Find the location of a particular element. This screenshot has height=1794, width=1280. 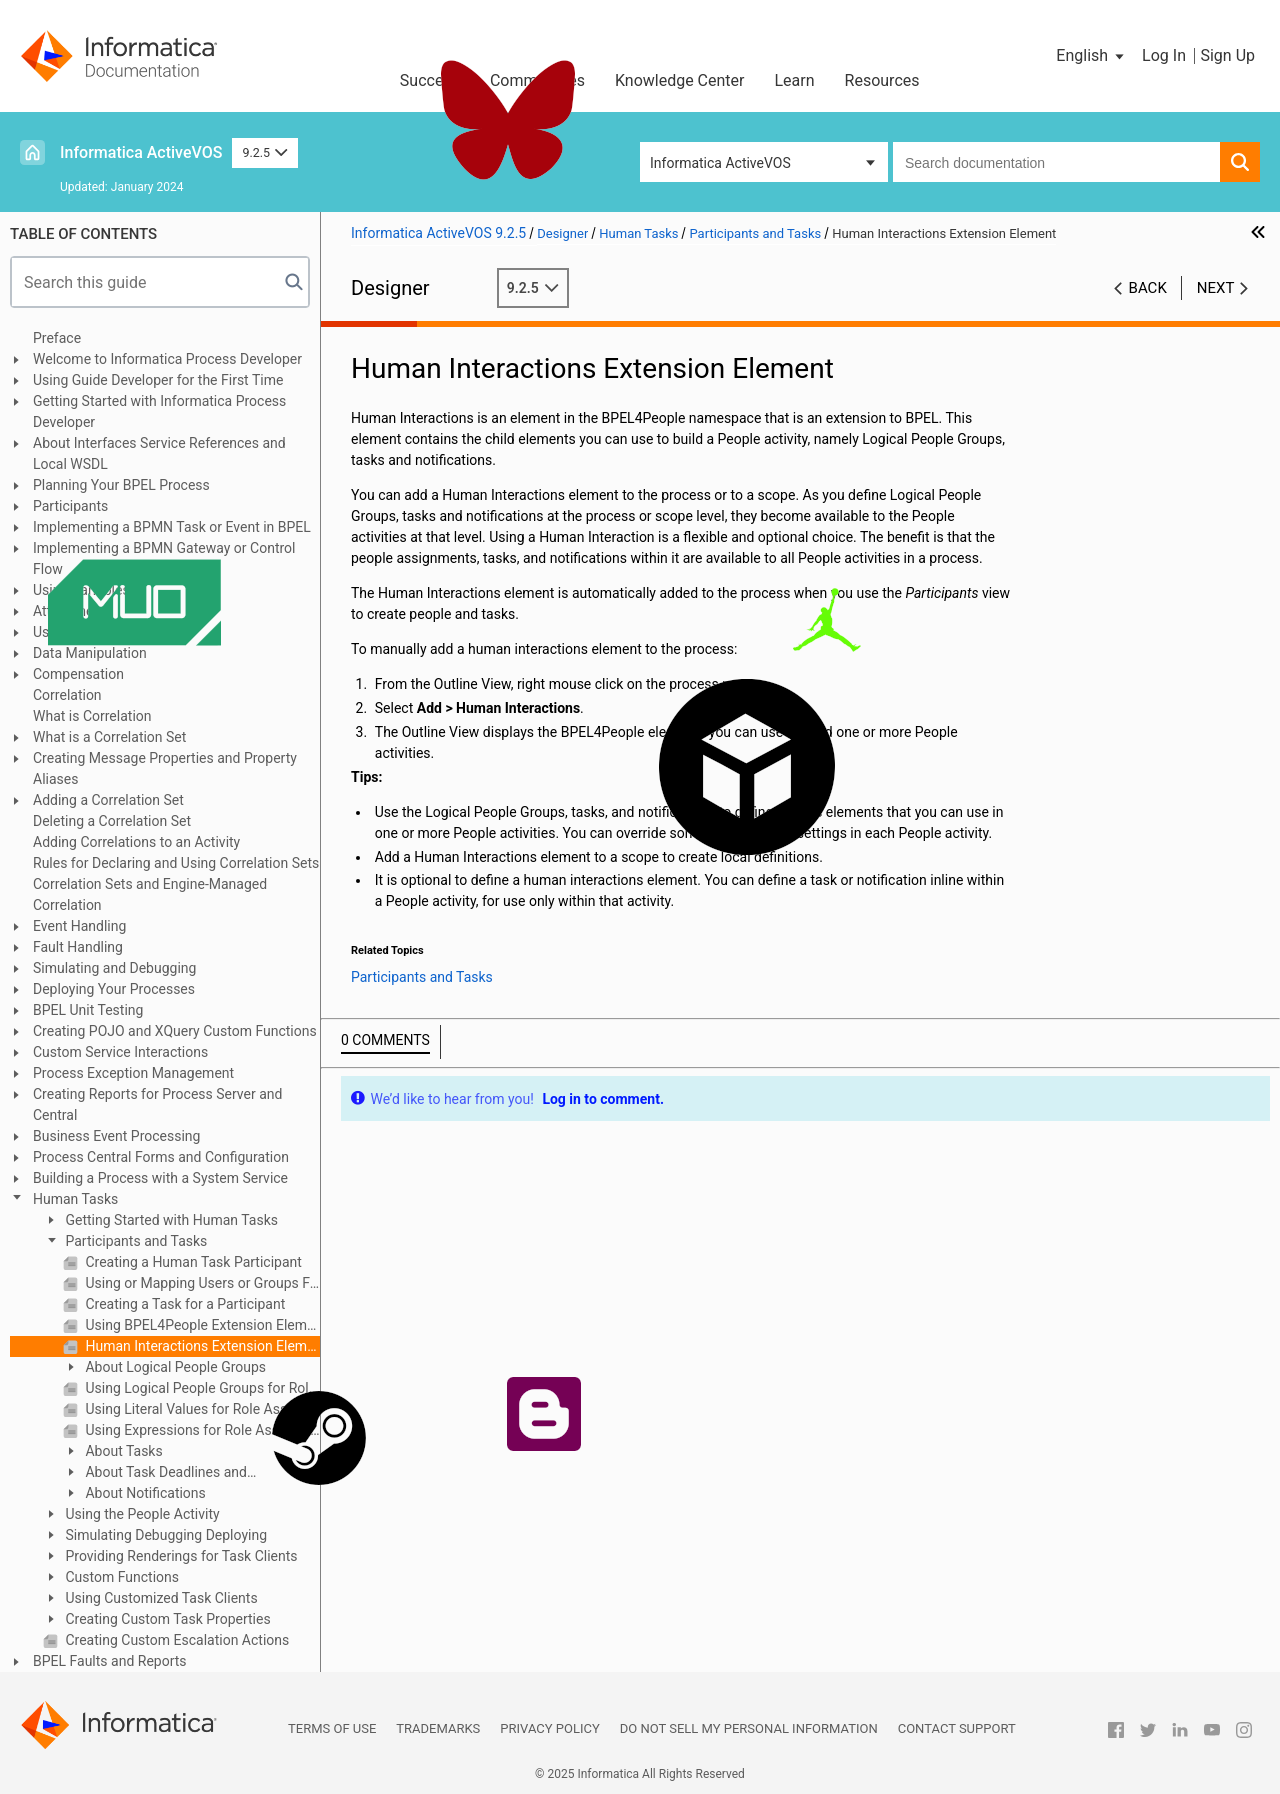

open the Bluesky app is located at coordinates (508, 120).